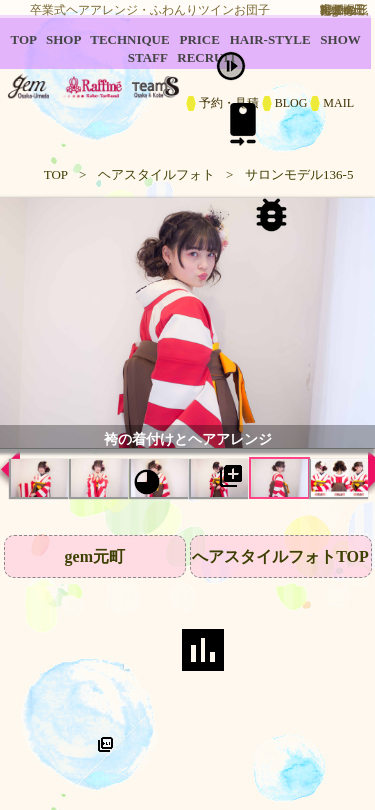  I want to click on add to queue, so click(231, 476).